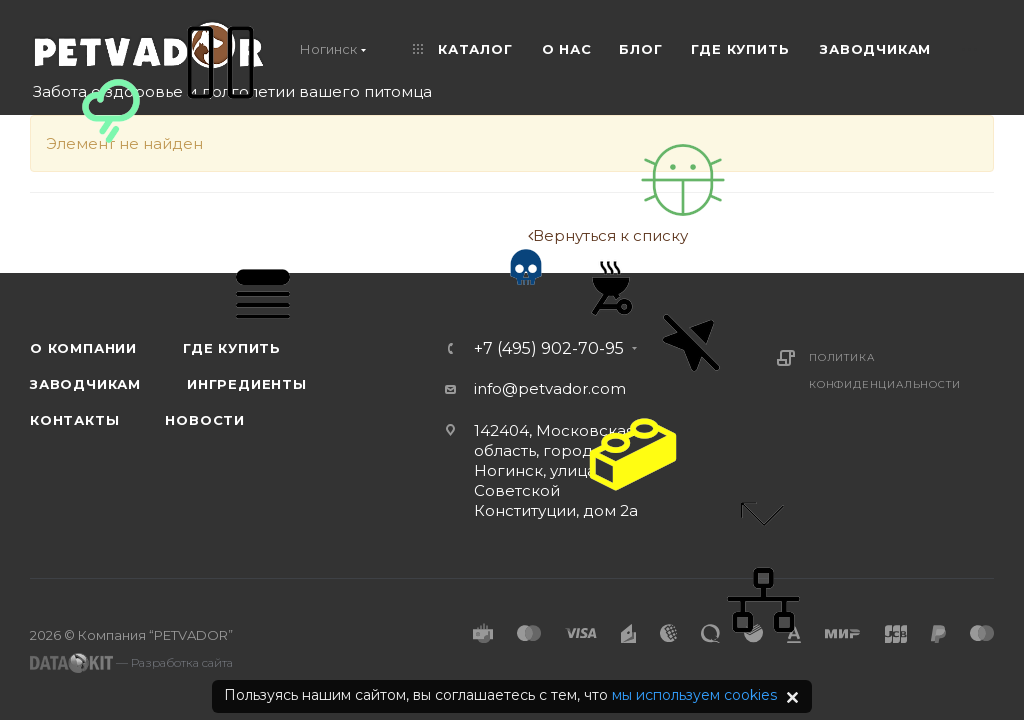 The height and width of the screenshot is (720, 1024). What do you see at coordinates (220, 62) in the screenshot?
I see `pause media playback` at bounding box center [220, 62].